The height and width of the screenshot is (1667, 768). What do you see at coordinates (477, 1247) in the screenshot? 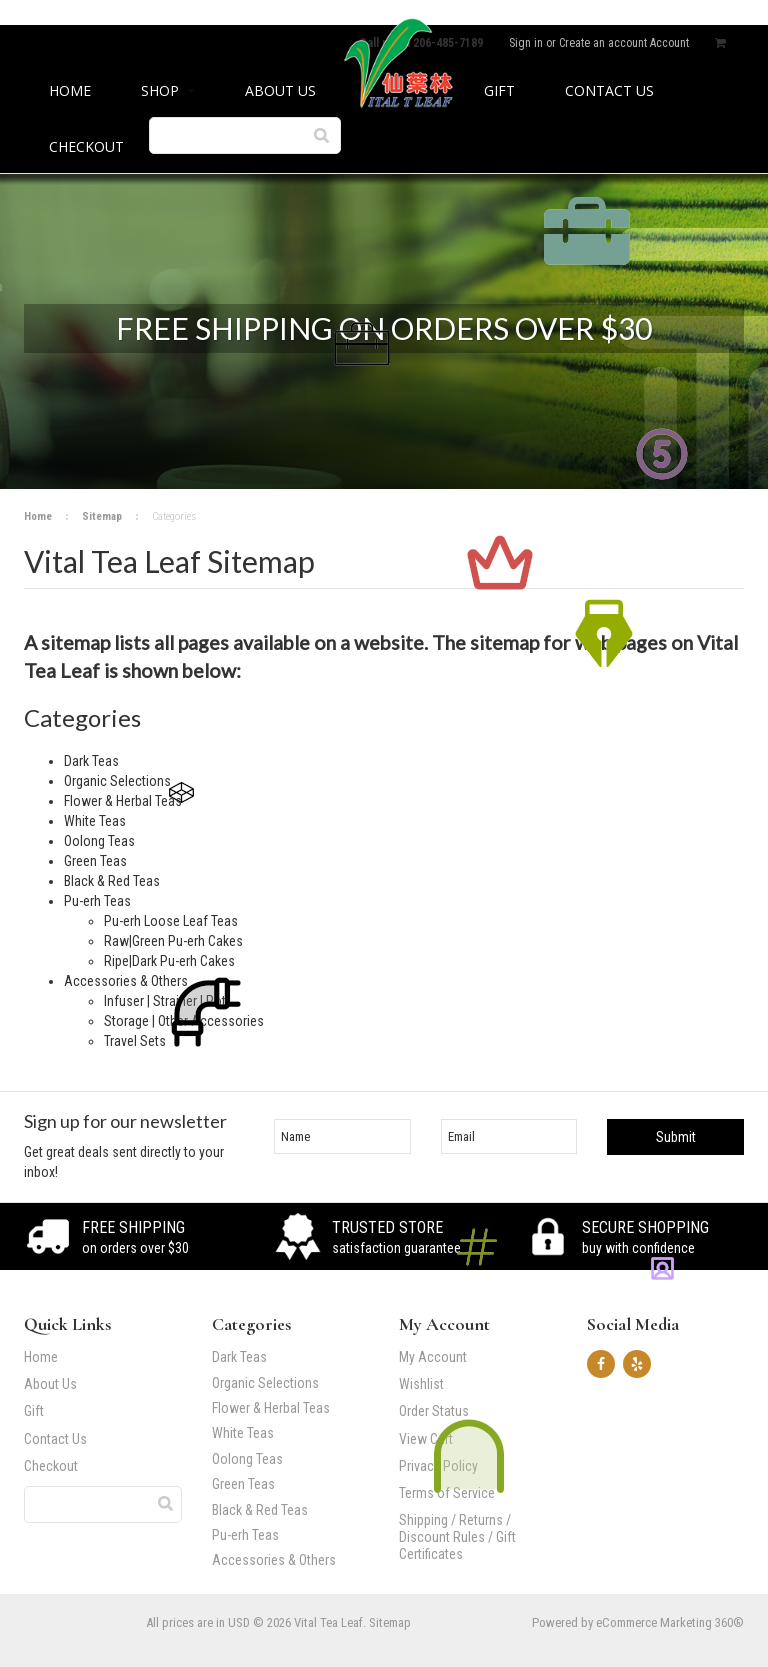
I see `view or browse hashtags` at bounding box center [477, 1247].